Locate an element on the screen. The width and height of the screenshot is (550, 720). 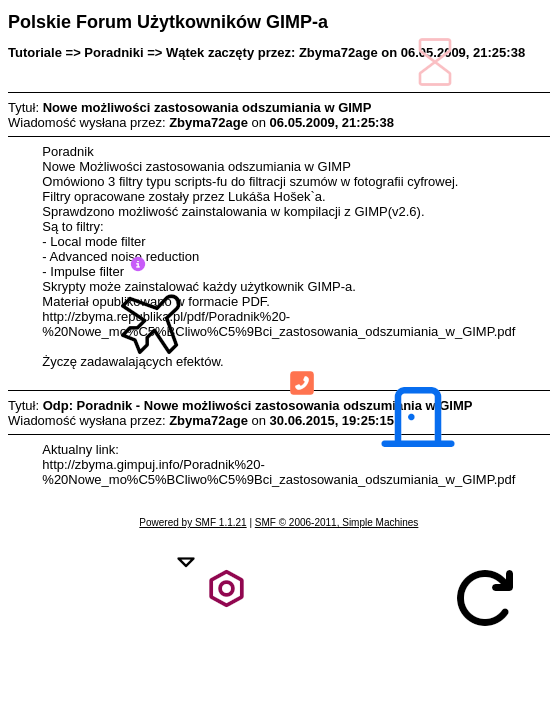
enable airplane mode is located at coordinates (152, 323).